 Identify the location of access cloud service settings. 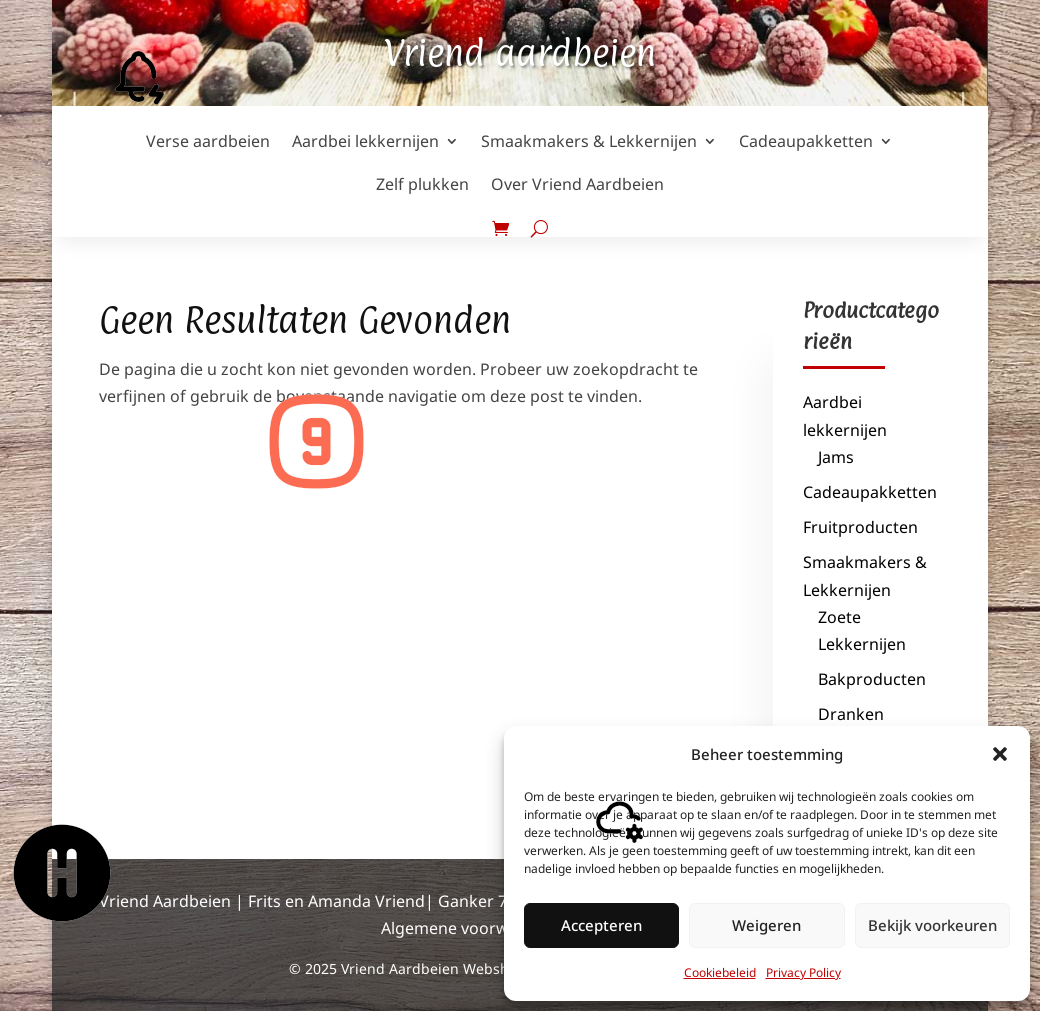
(619, 818).